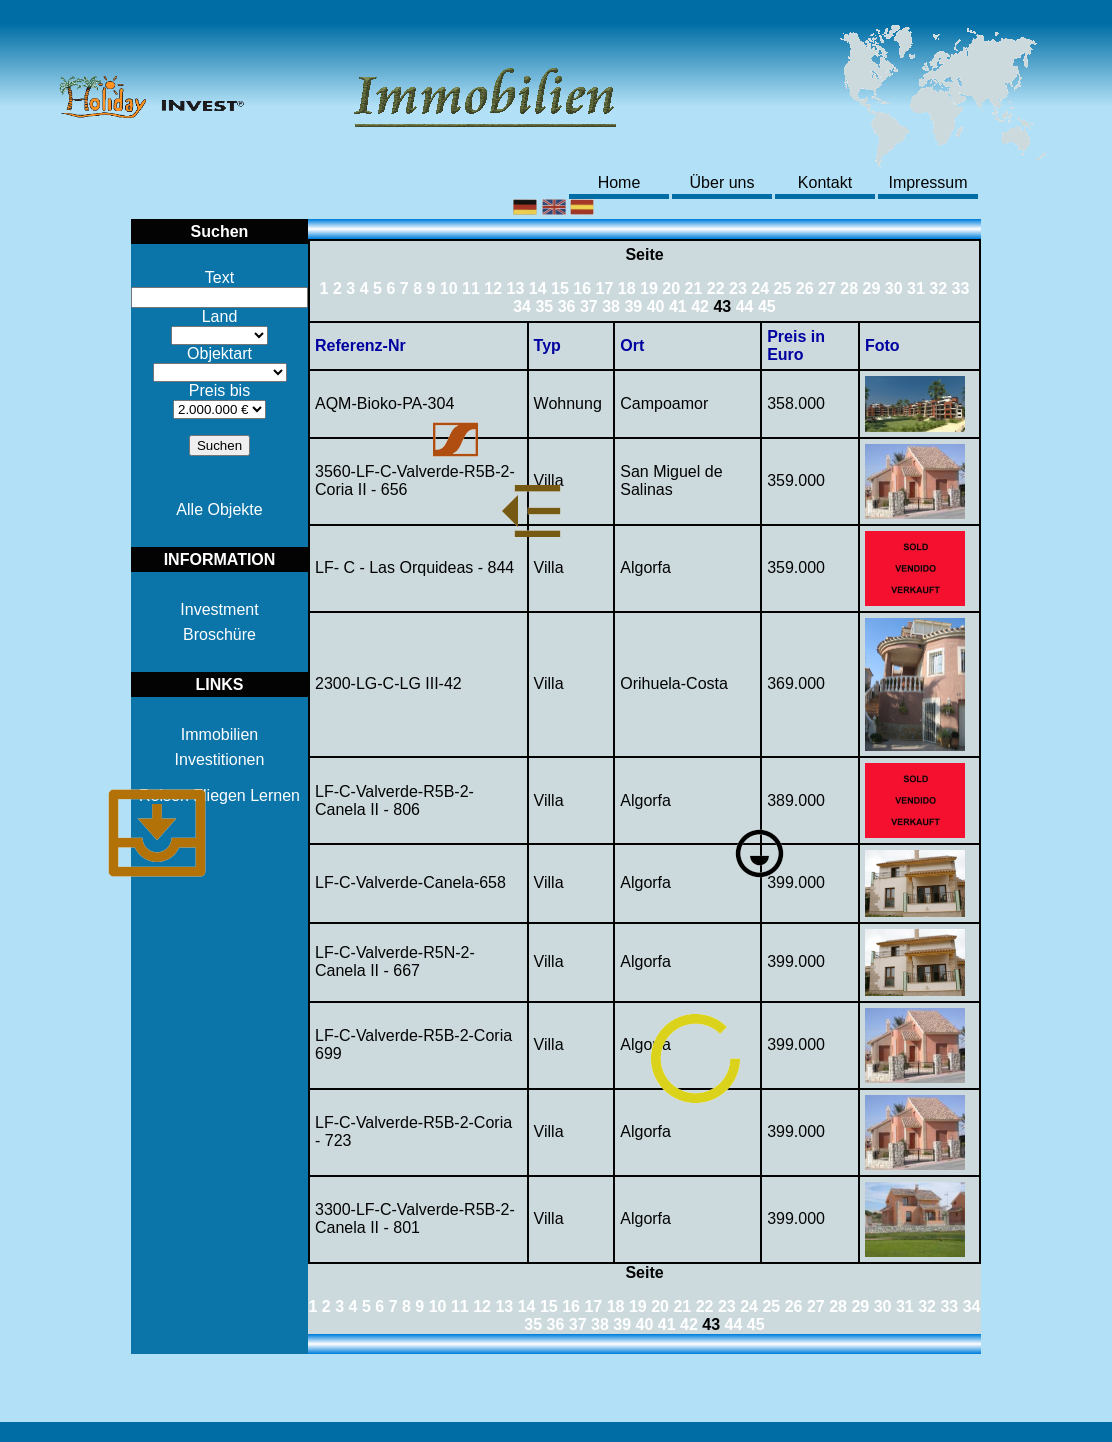 The image size is (1112, 1442). I want to click on import files or data into the application, so click(157, 833).